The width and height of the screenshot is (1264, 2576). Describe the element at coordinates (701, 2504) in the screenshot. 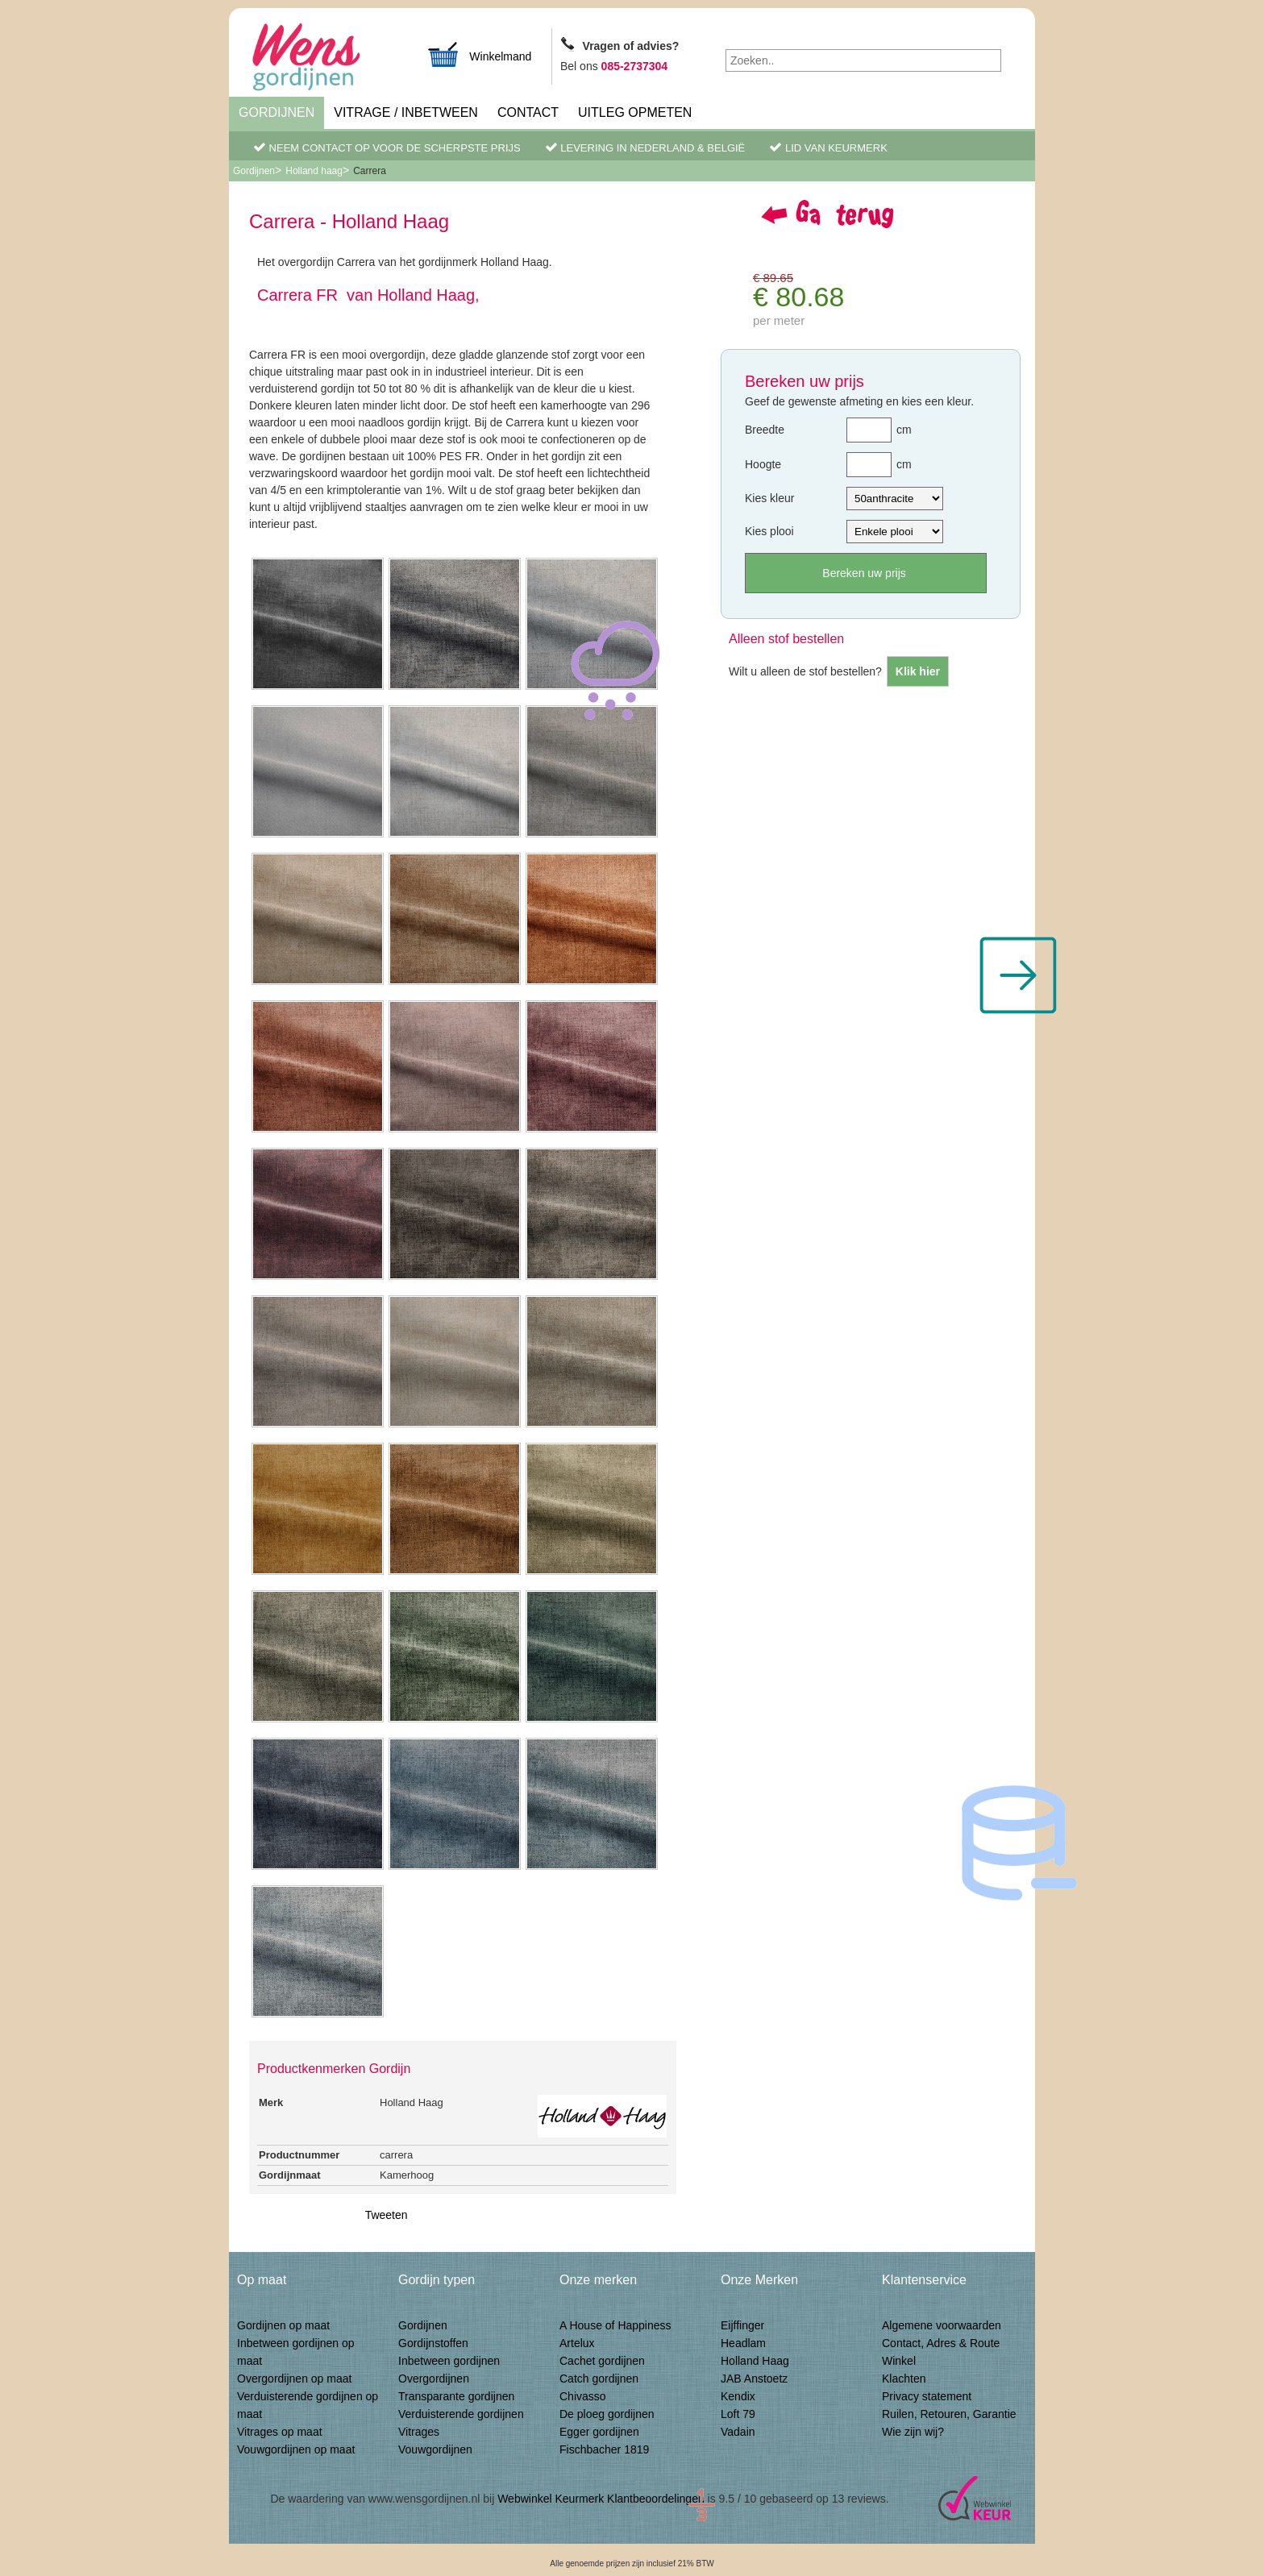

I see `fraction or division calculation tool` at that location.